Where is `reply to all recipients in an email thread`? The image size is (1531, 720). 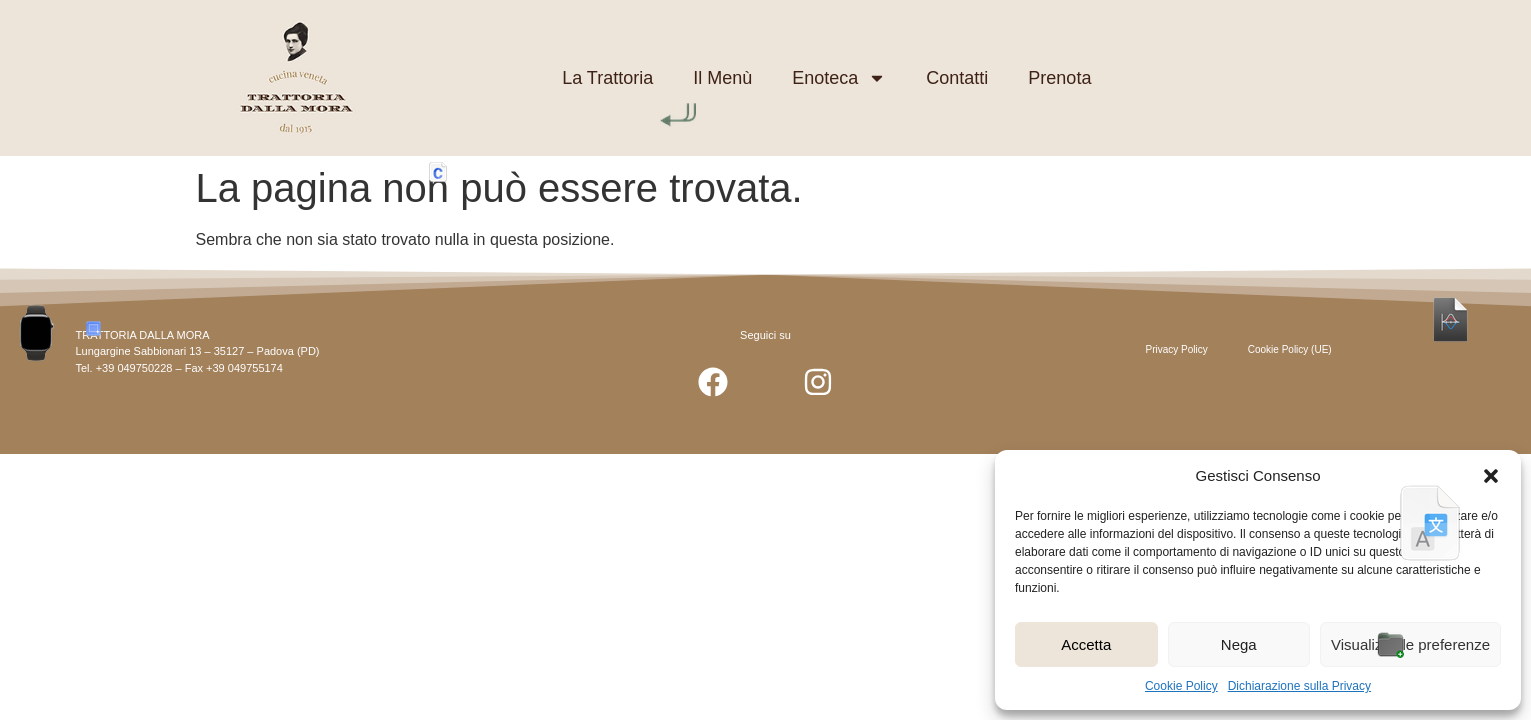 reply to all recipients in an email thread is located at coordinates (677, 112).